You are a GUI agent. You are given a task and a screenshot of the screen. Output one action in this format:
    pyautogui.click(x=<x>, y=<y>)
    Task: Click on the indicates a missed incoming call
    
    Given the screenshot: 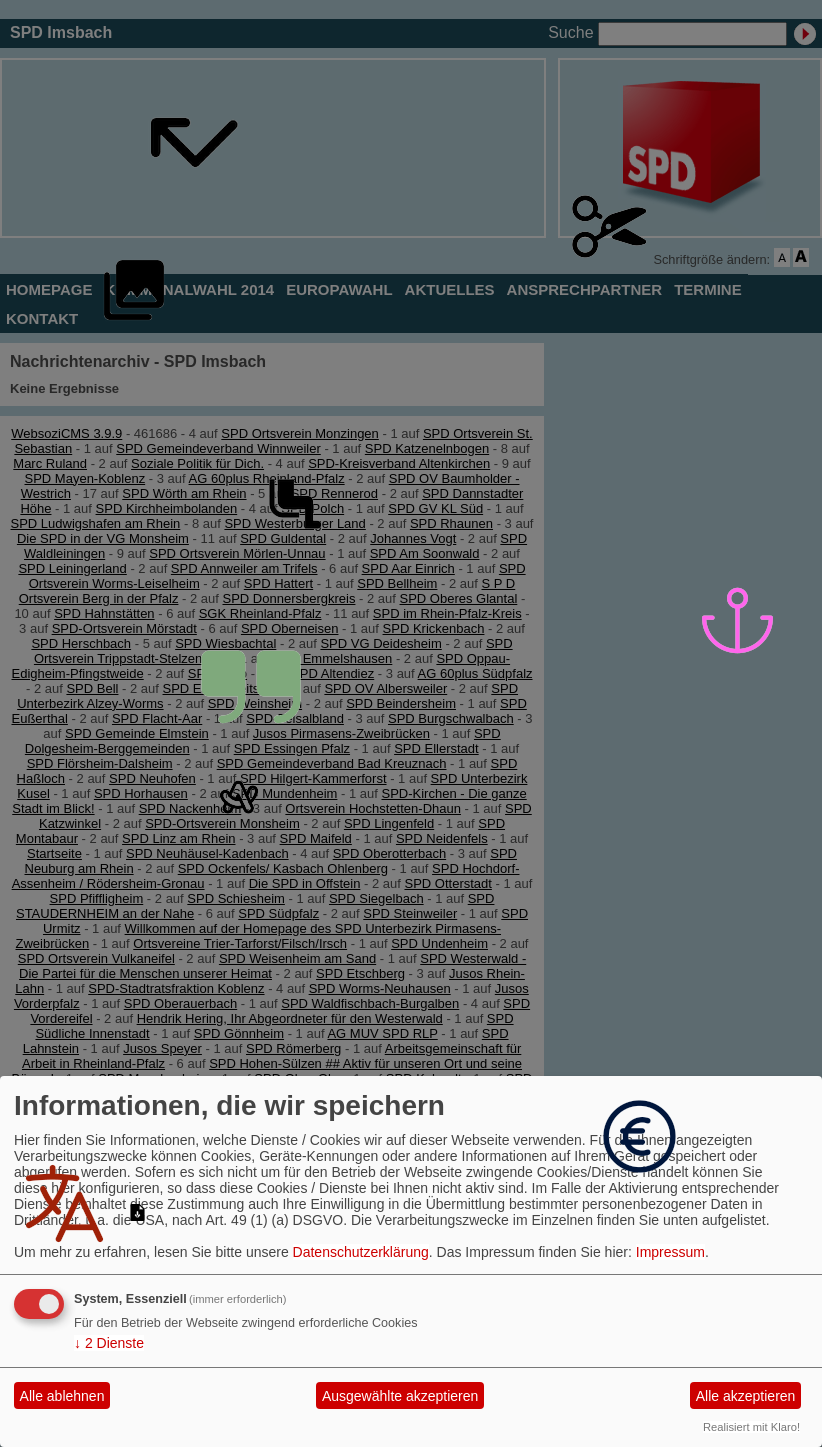 What is the action you would take?
    pyautogui.click(x=195, y=142)
    